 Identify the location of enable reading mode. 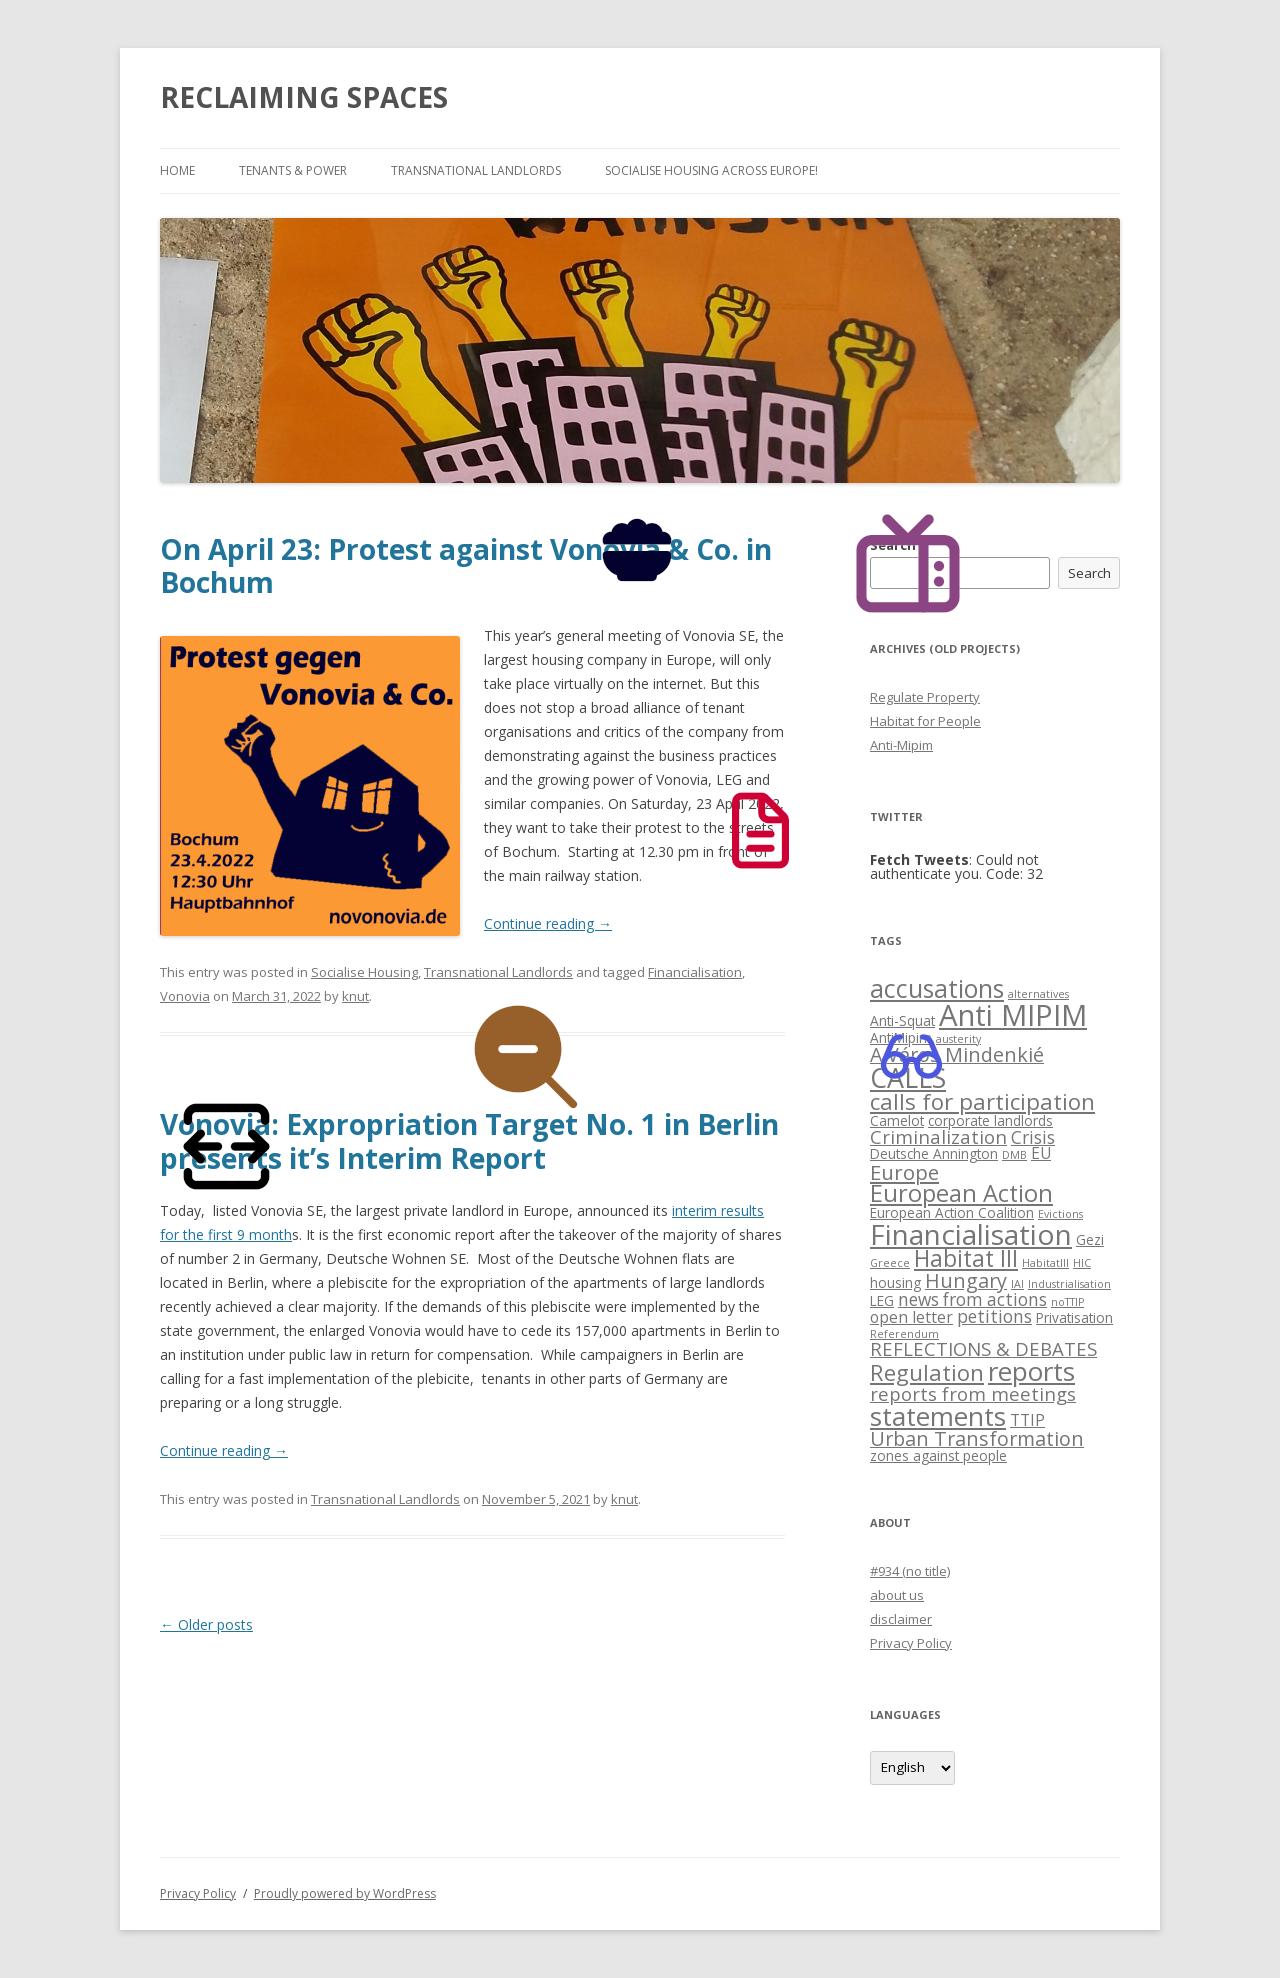
(911, 1056).